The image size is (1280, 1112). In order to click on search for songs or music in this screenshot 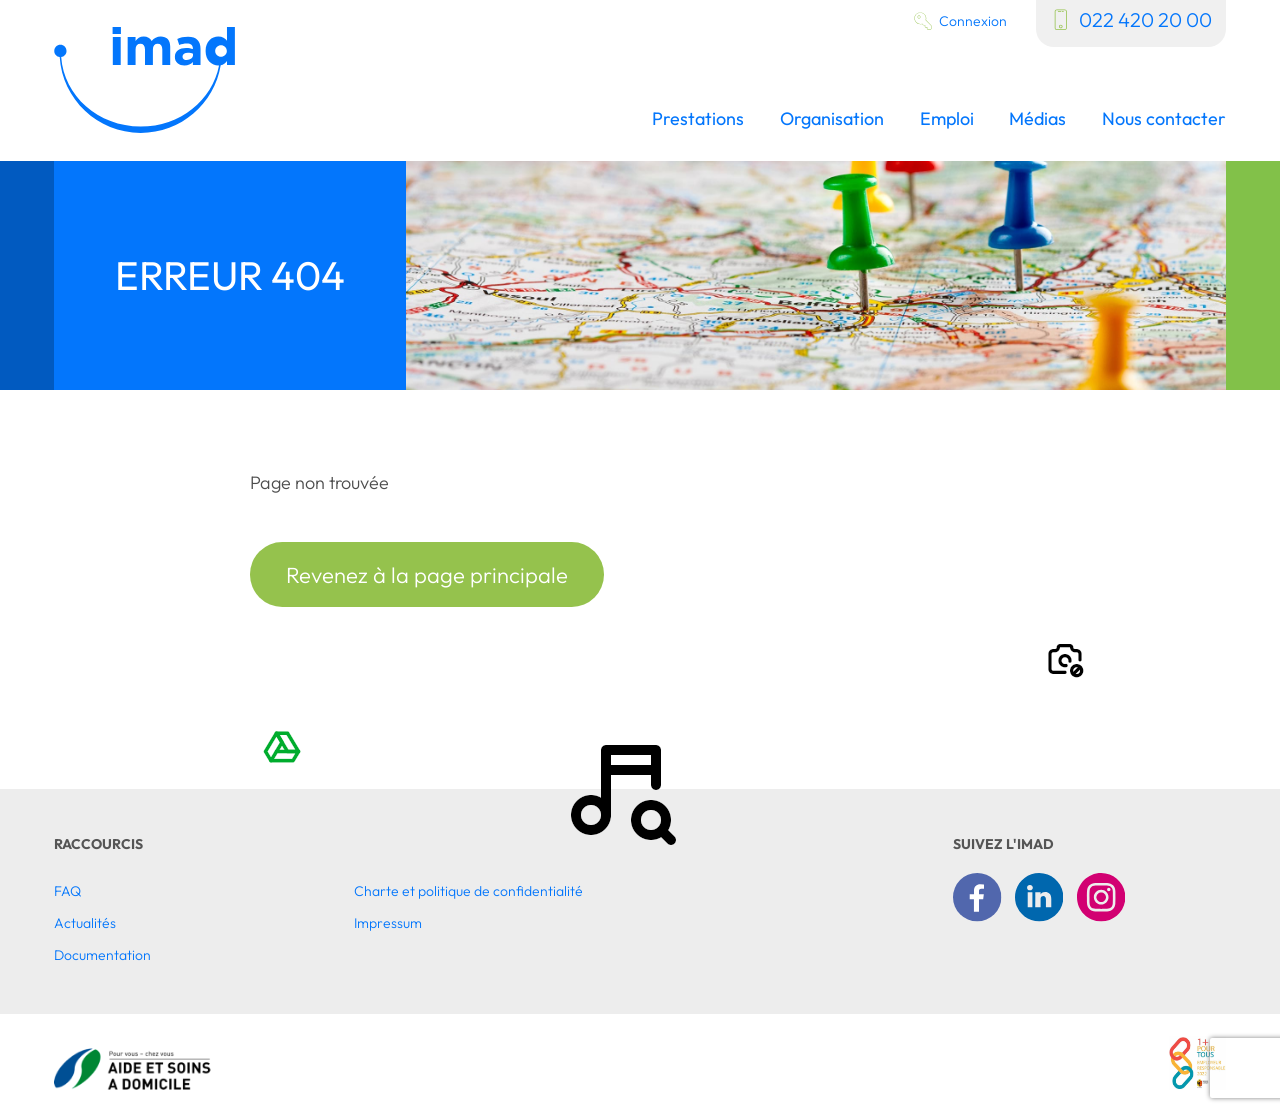, I will do `click(621, 790)`.